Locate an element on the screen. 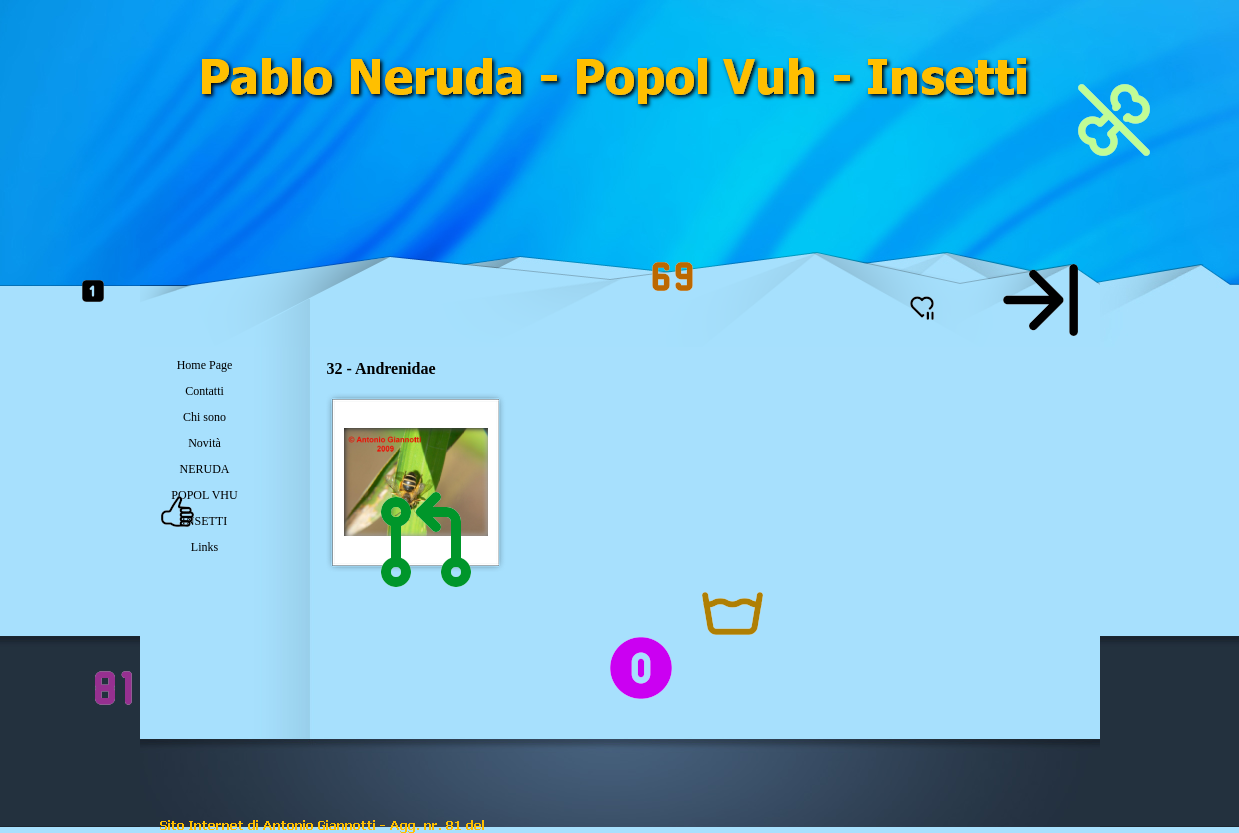 Image resolution: width=1239 pixels, height=833 pixels. indicates step one in a numbered sequence is located at coordinates (93, 291).